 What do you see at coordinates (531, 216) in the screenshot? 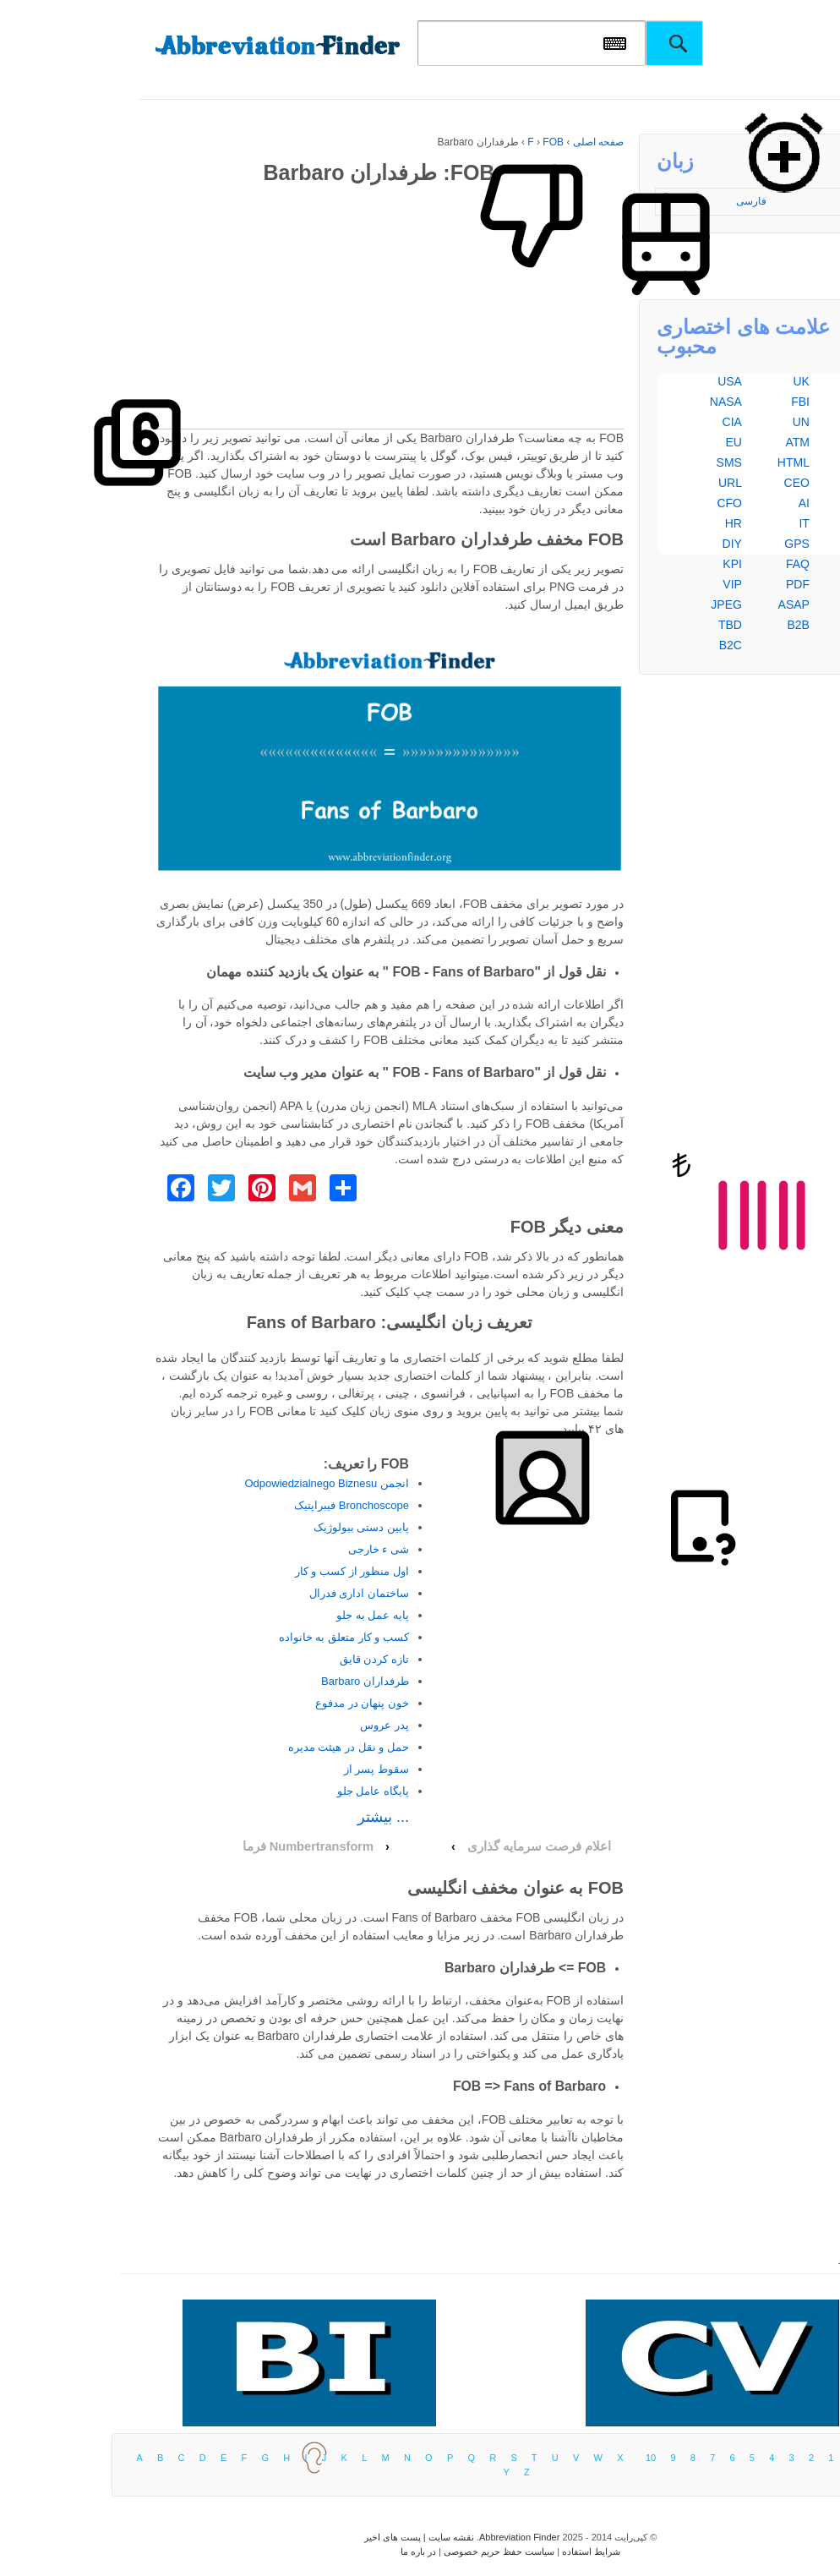
I see `dislike or downvote content` at bounding box center [531, 216].